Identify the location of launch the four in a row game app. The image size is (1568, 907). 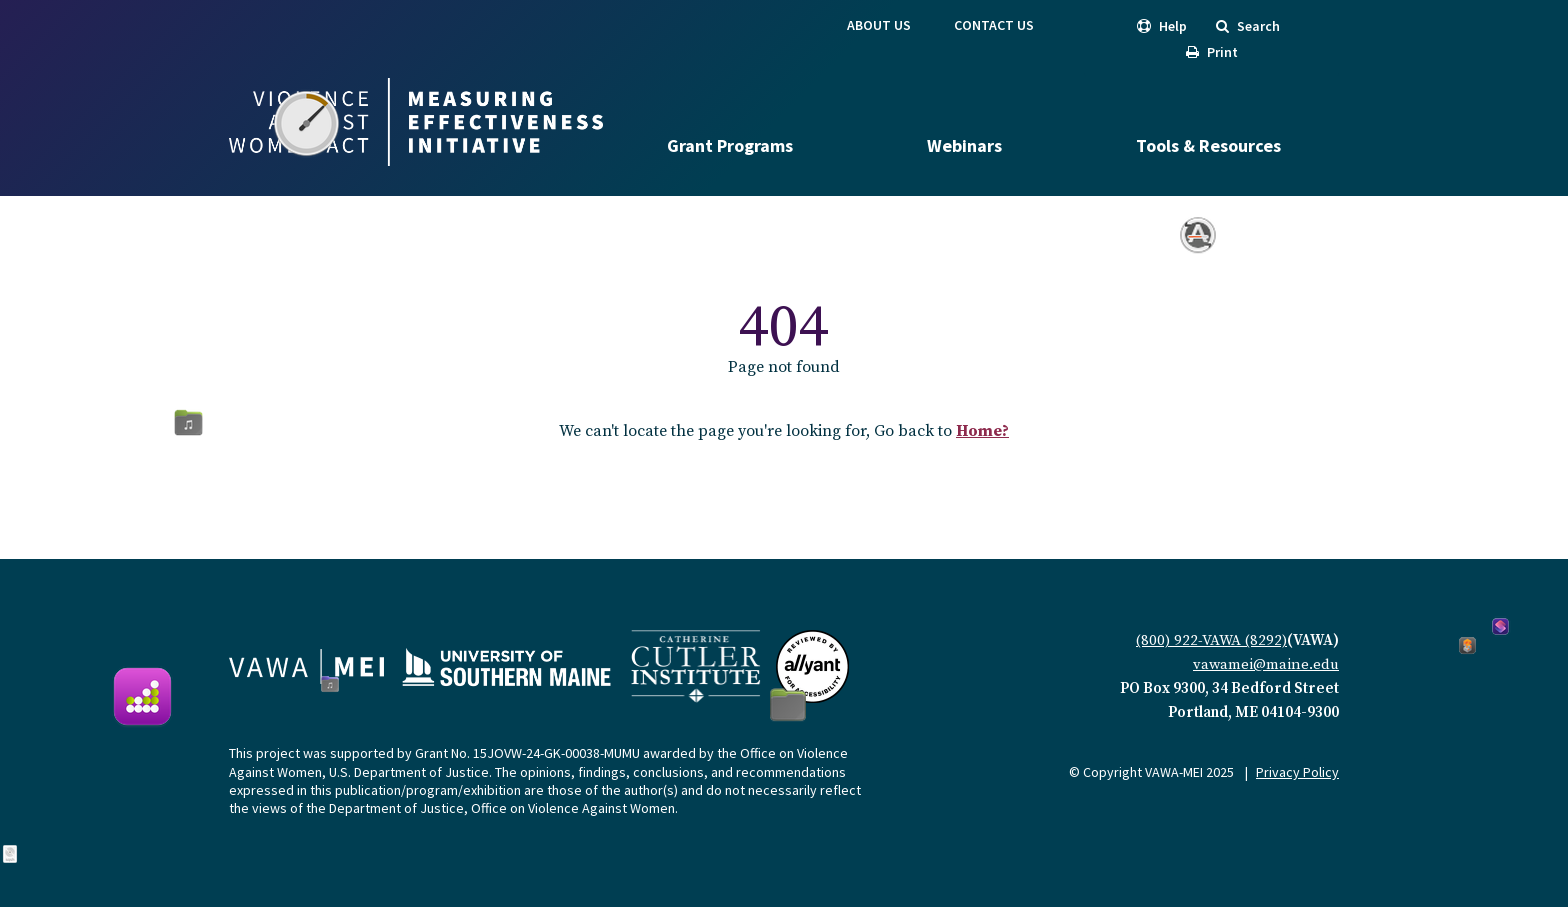
(142, 696).